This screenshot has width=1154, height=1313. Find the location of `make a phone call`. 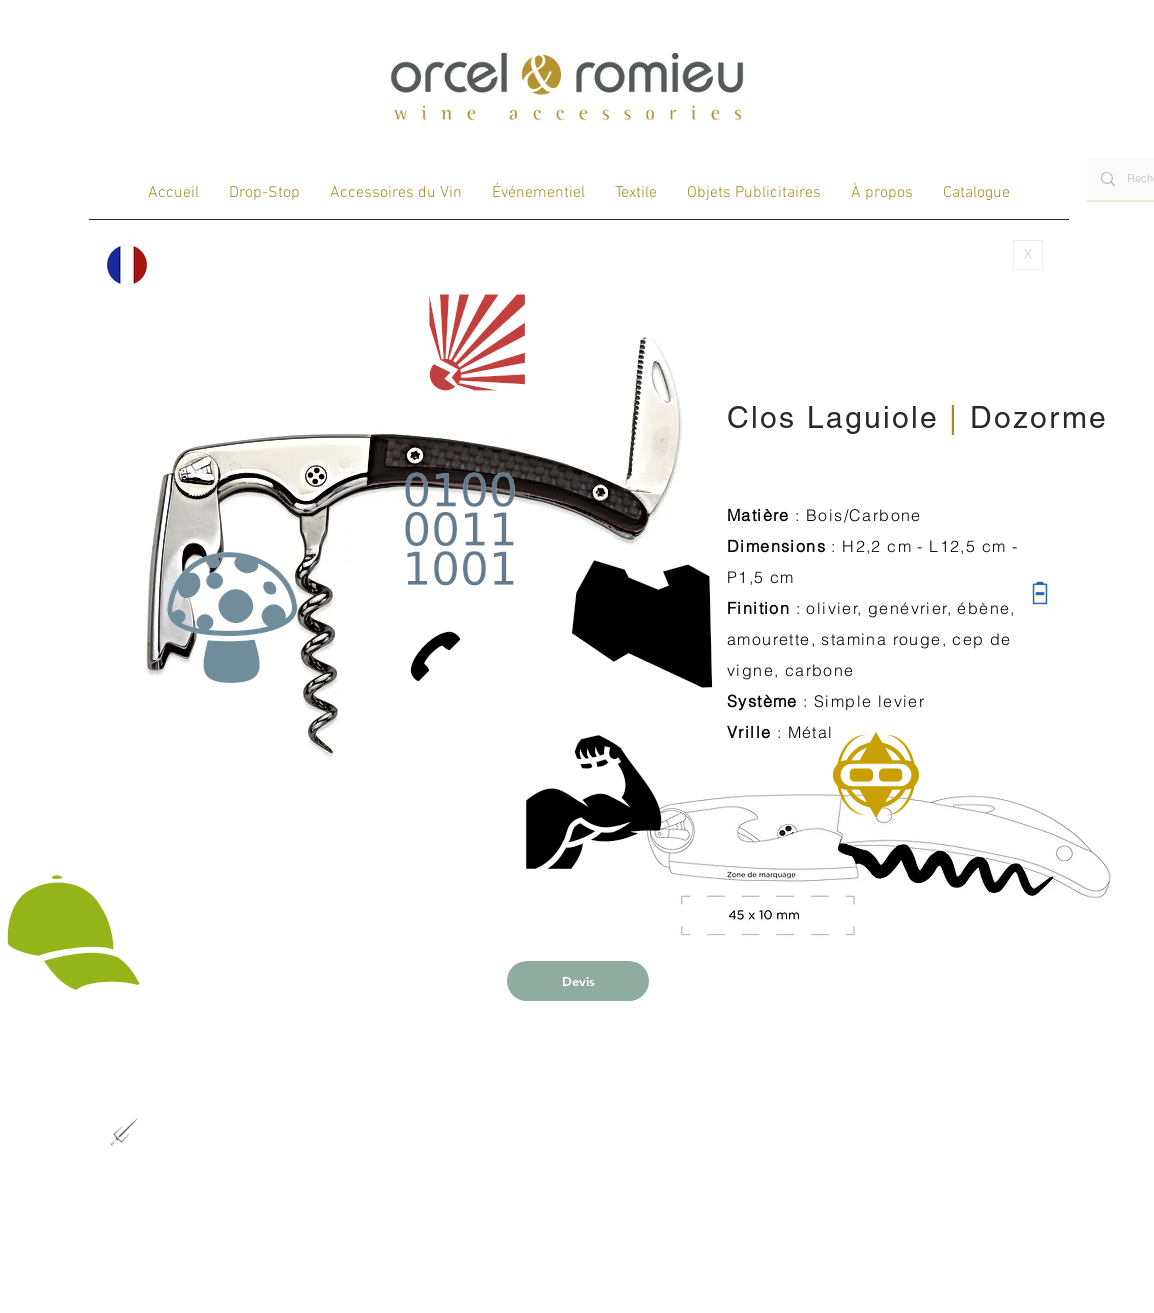

make a phone call is located at coordinates (435, 656).